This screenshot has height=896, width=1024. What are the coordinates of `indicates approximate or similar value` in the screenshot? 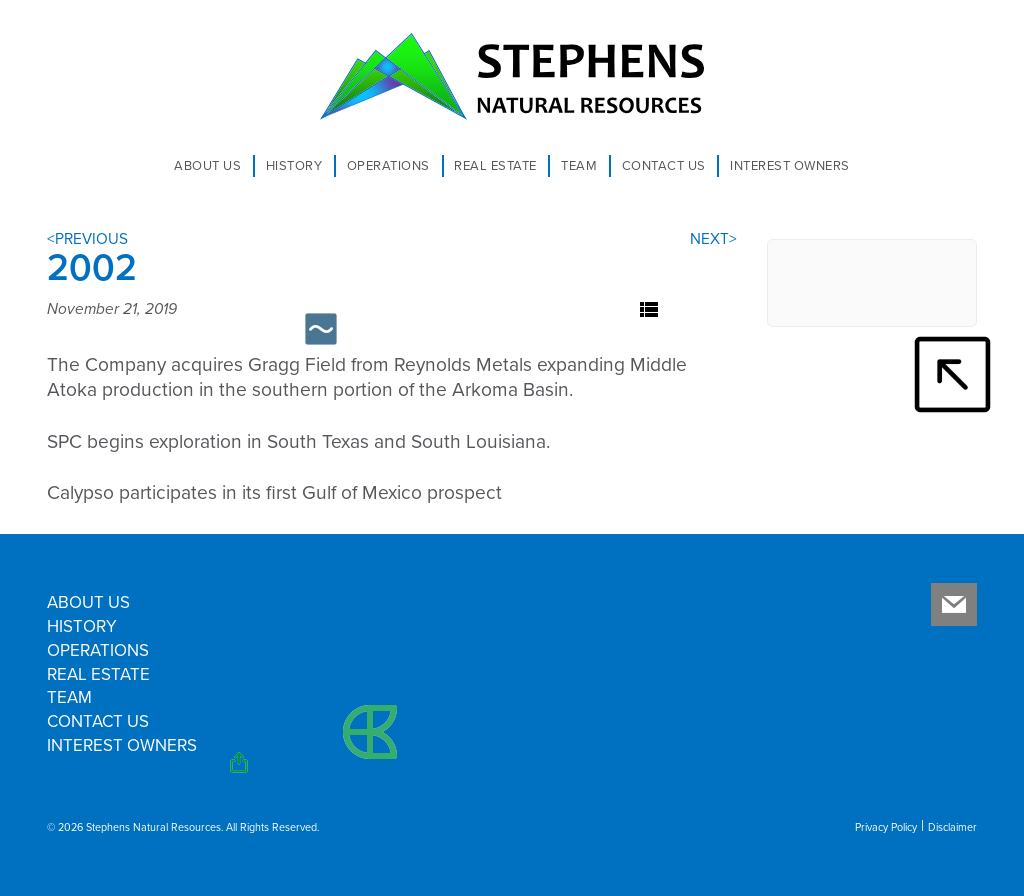 It's located at (321, 329).